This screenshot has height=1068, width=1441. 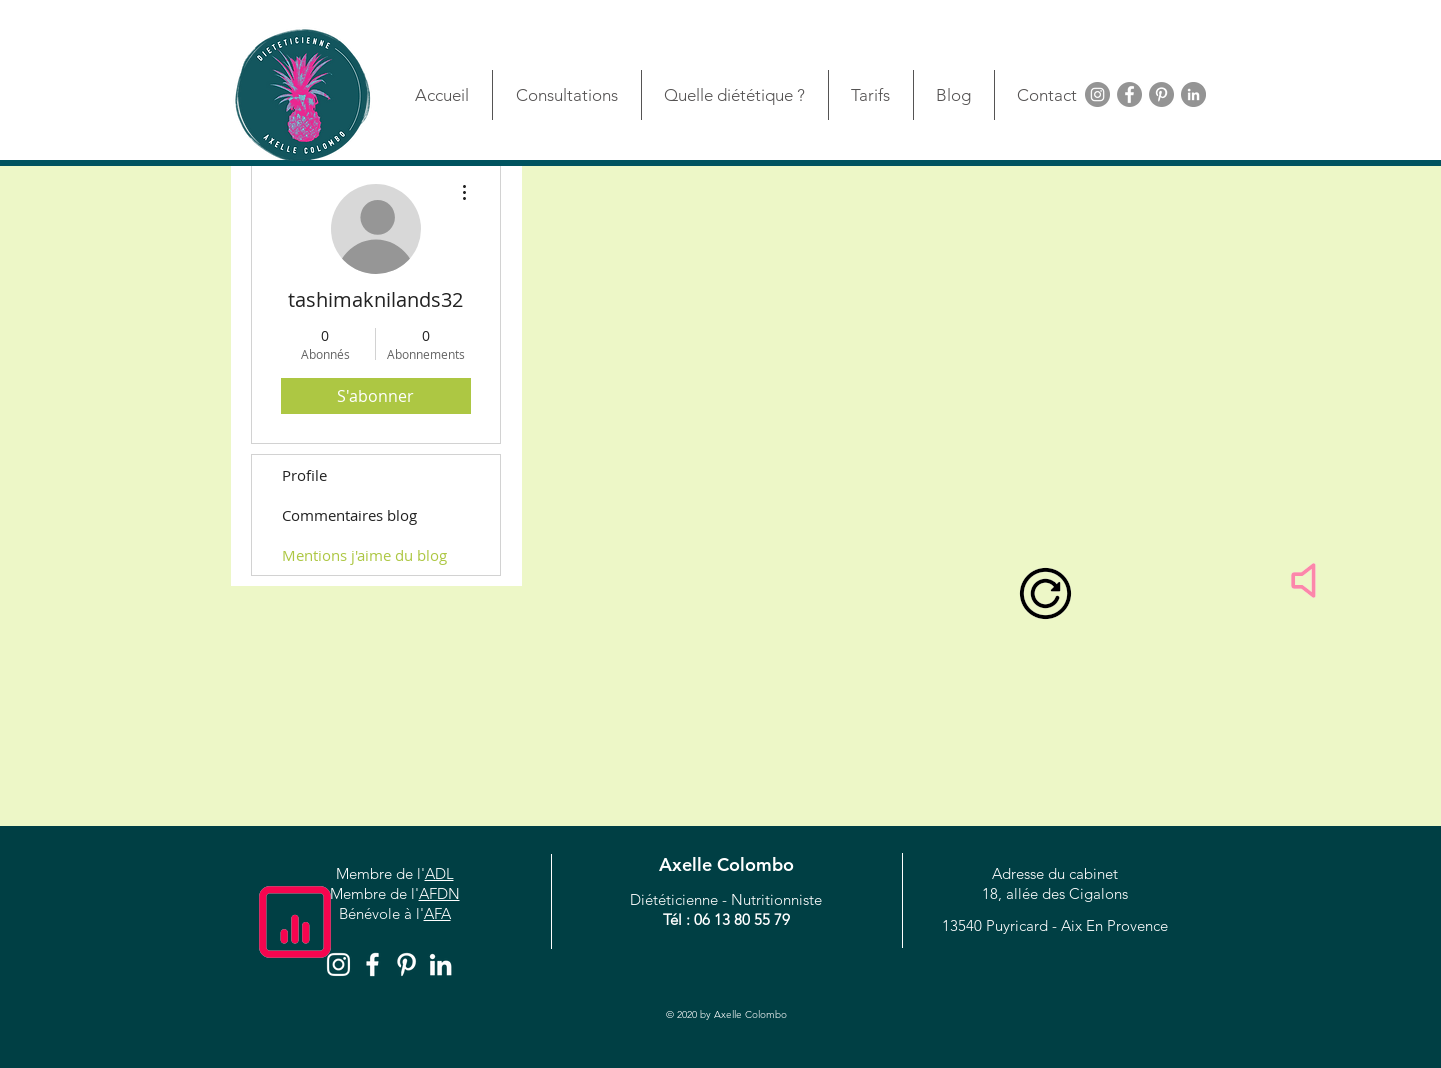 What do you see at coordinates (1045, 593) in the screenshot?
I see `refresh or reload content` at bounding box center [1045, 593].